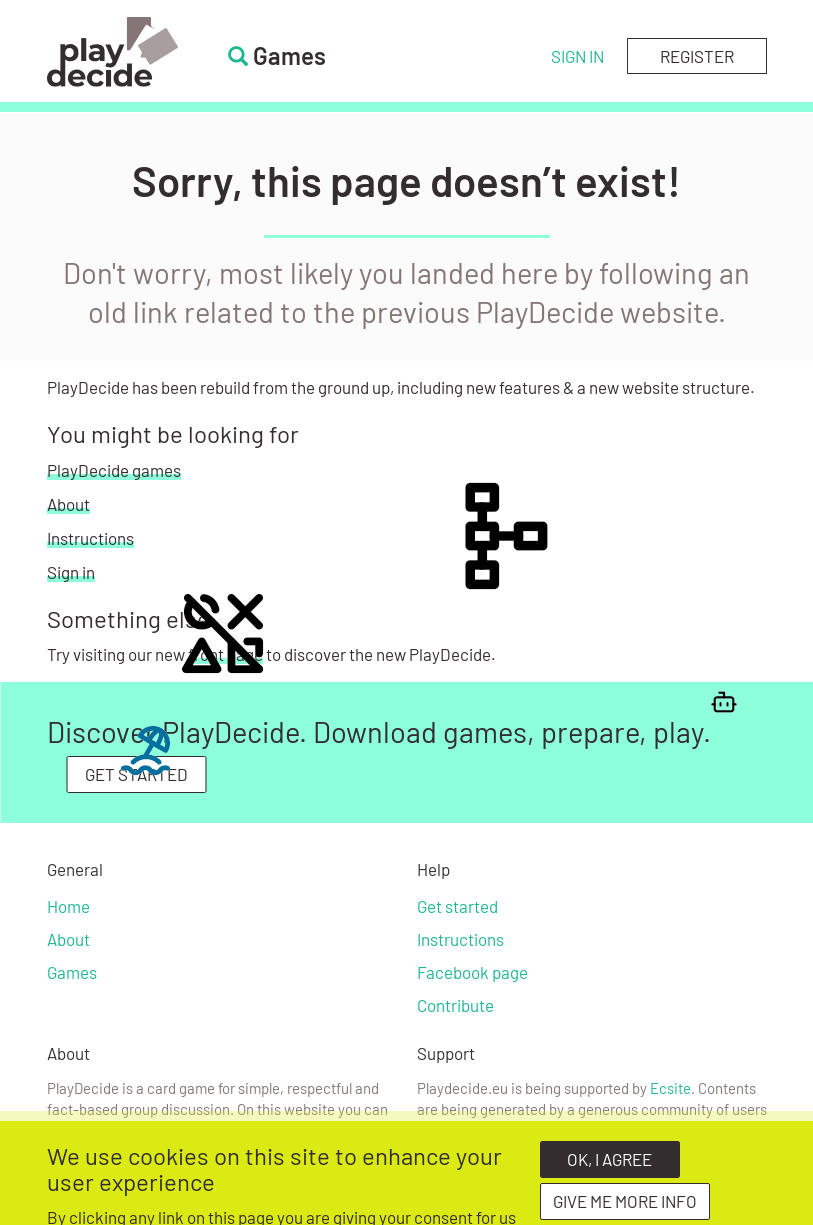  What do you see at coordinates (504, 536) in the screenshot?
I see `view database schema structure` at bounding box center [504, 536].